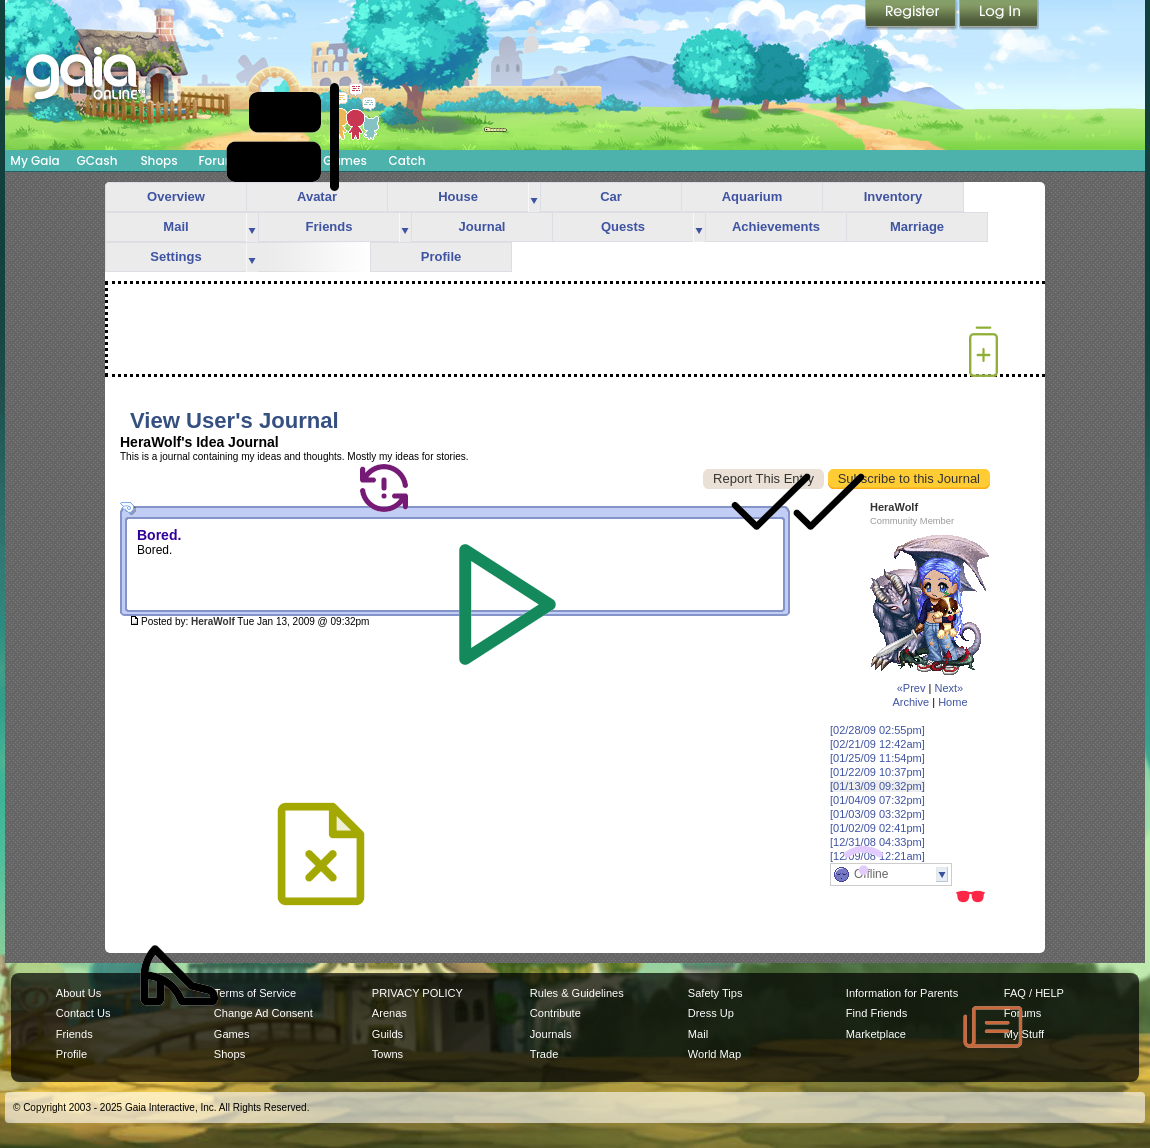 The width and height of the screenshot is (1150, 1148). What do you see at coordinates (970, 896) in the screenshot?
I see `enable reading mode` at bounding box center [970, 896].